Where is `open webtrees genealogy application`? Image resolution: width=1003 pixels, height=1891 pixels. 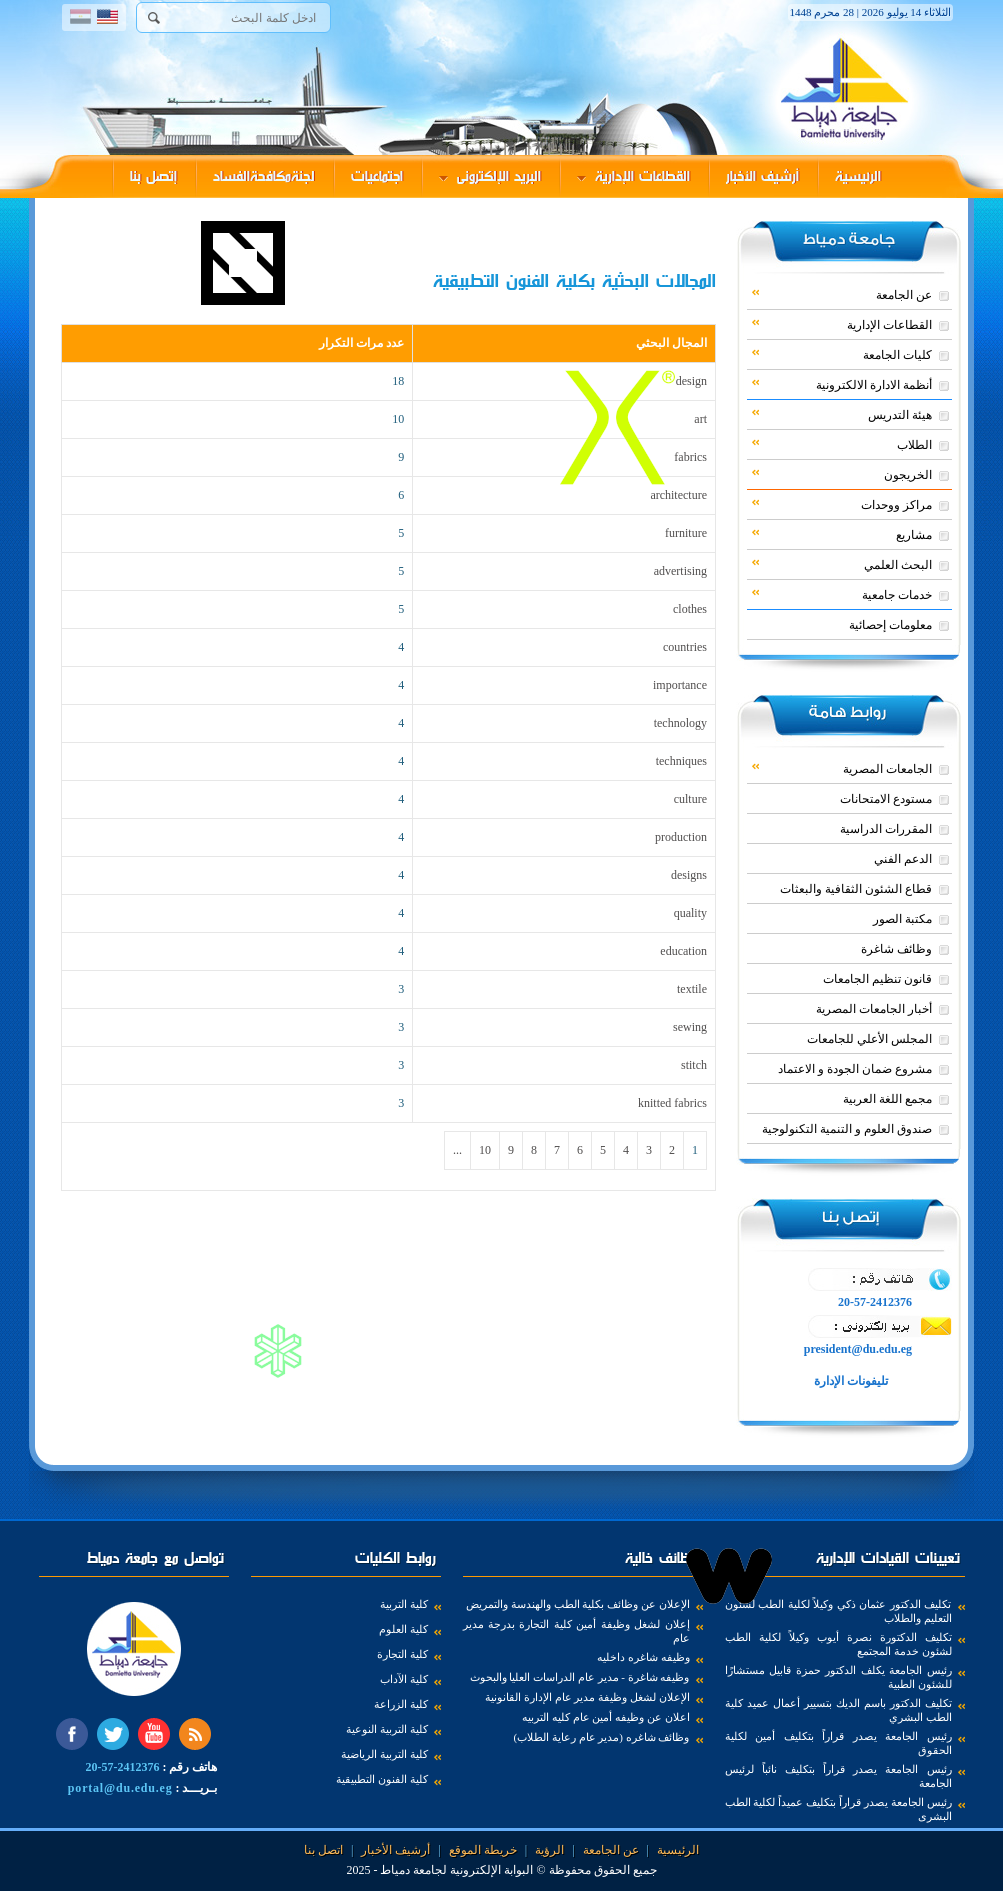
open webtrees genealogy application is located at coordinates (729, 1576).